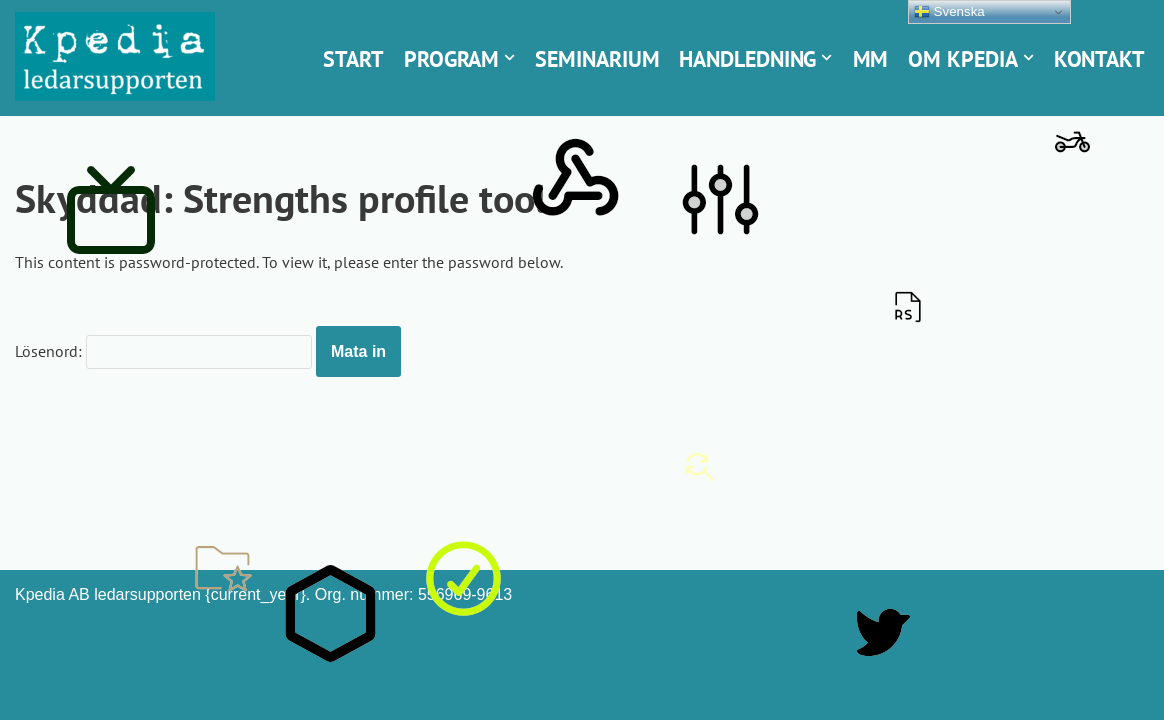 Image resolution: width=1164 pixels, height=720 pixels. What do you see at coordinates (330, 613) in the screenshot?
I see `select a hexagonal shape tool` at bounding box center [330, 613].